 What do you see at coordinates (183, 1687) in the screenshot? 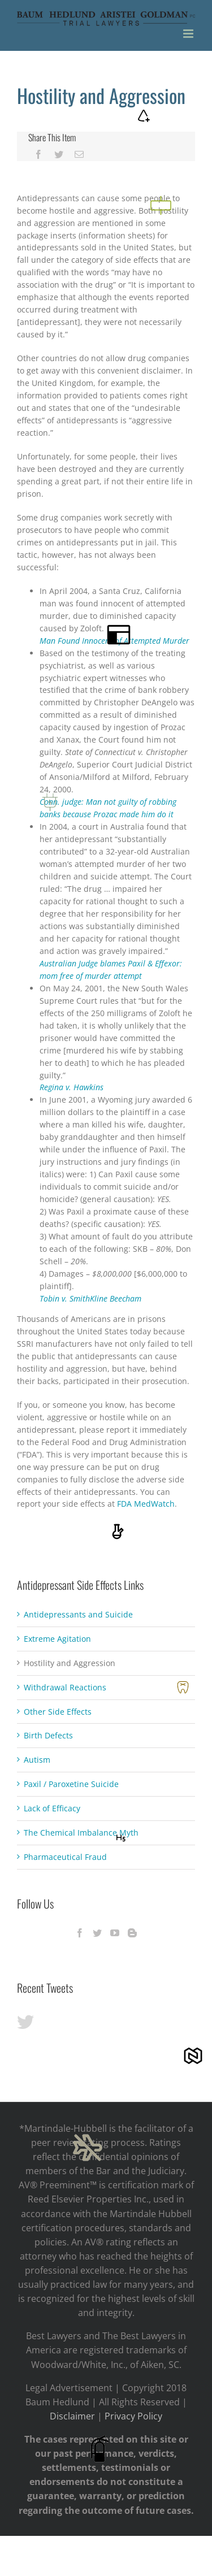
I see `access dental health information` at bounding box center [183, 1687].